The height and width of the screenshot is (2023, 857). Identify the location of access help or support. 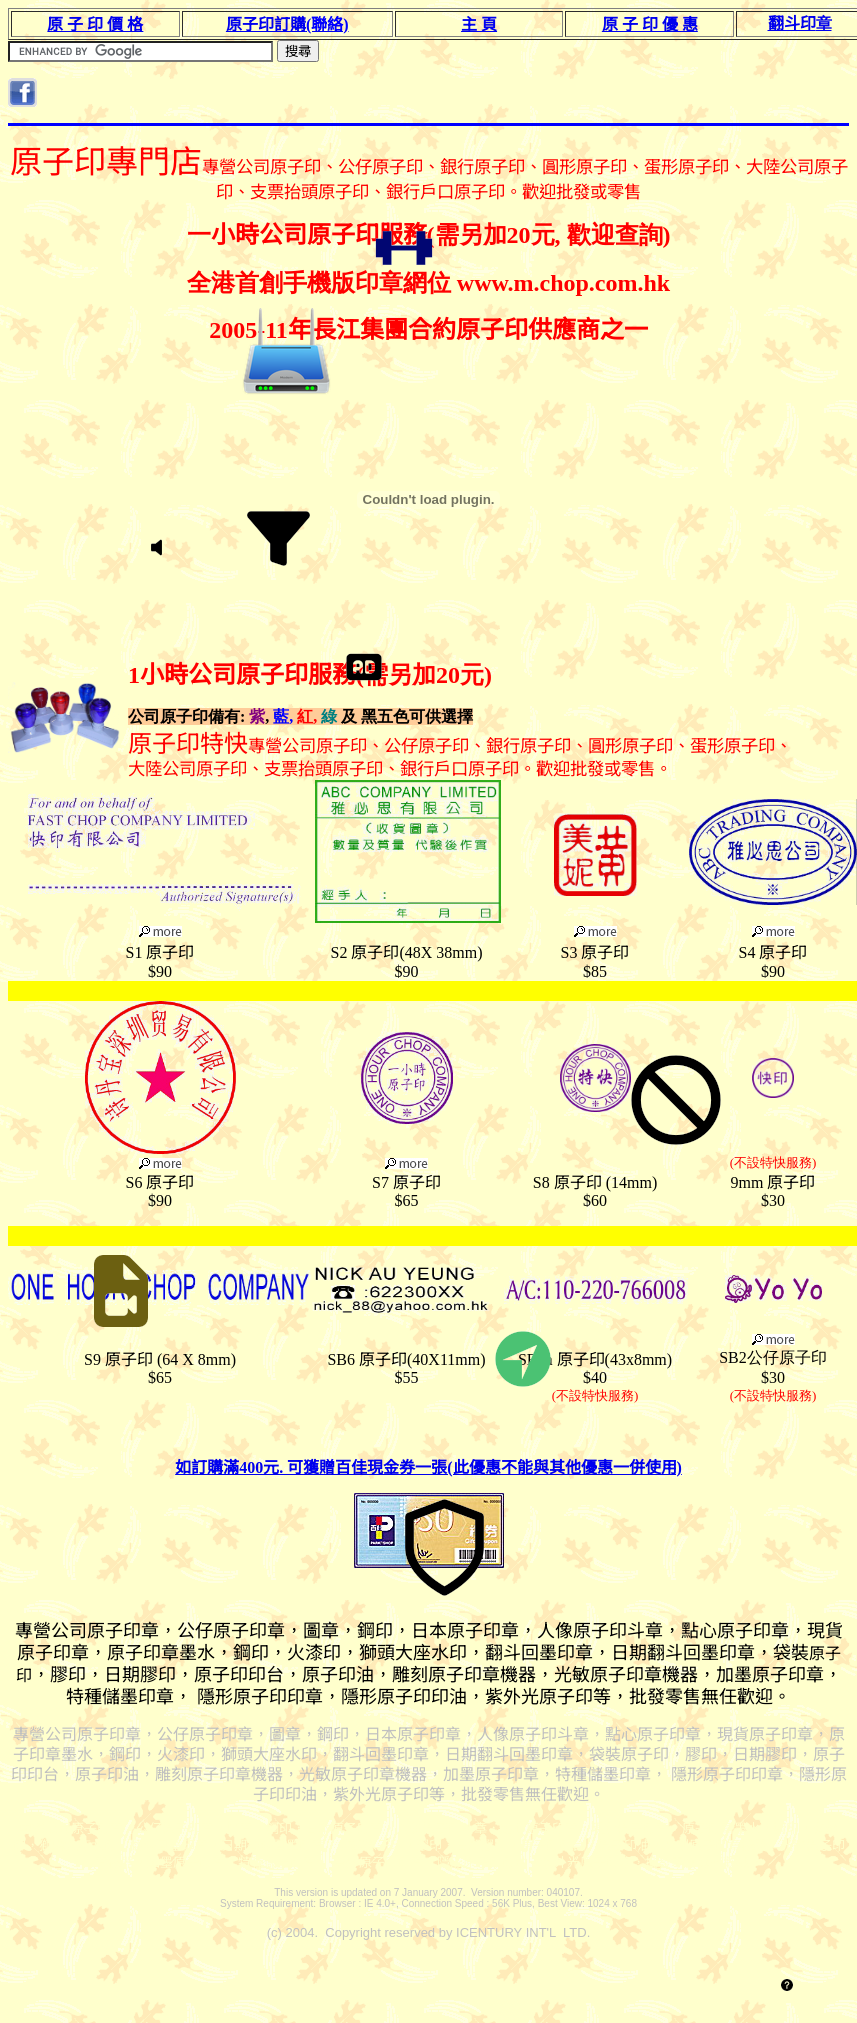
(787, 1985).